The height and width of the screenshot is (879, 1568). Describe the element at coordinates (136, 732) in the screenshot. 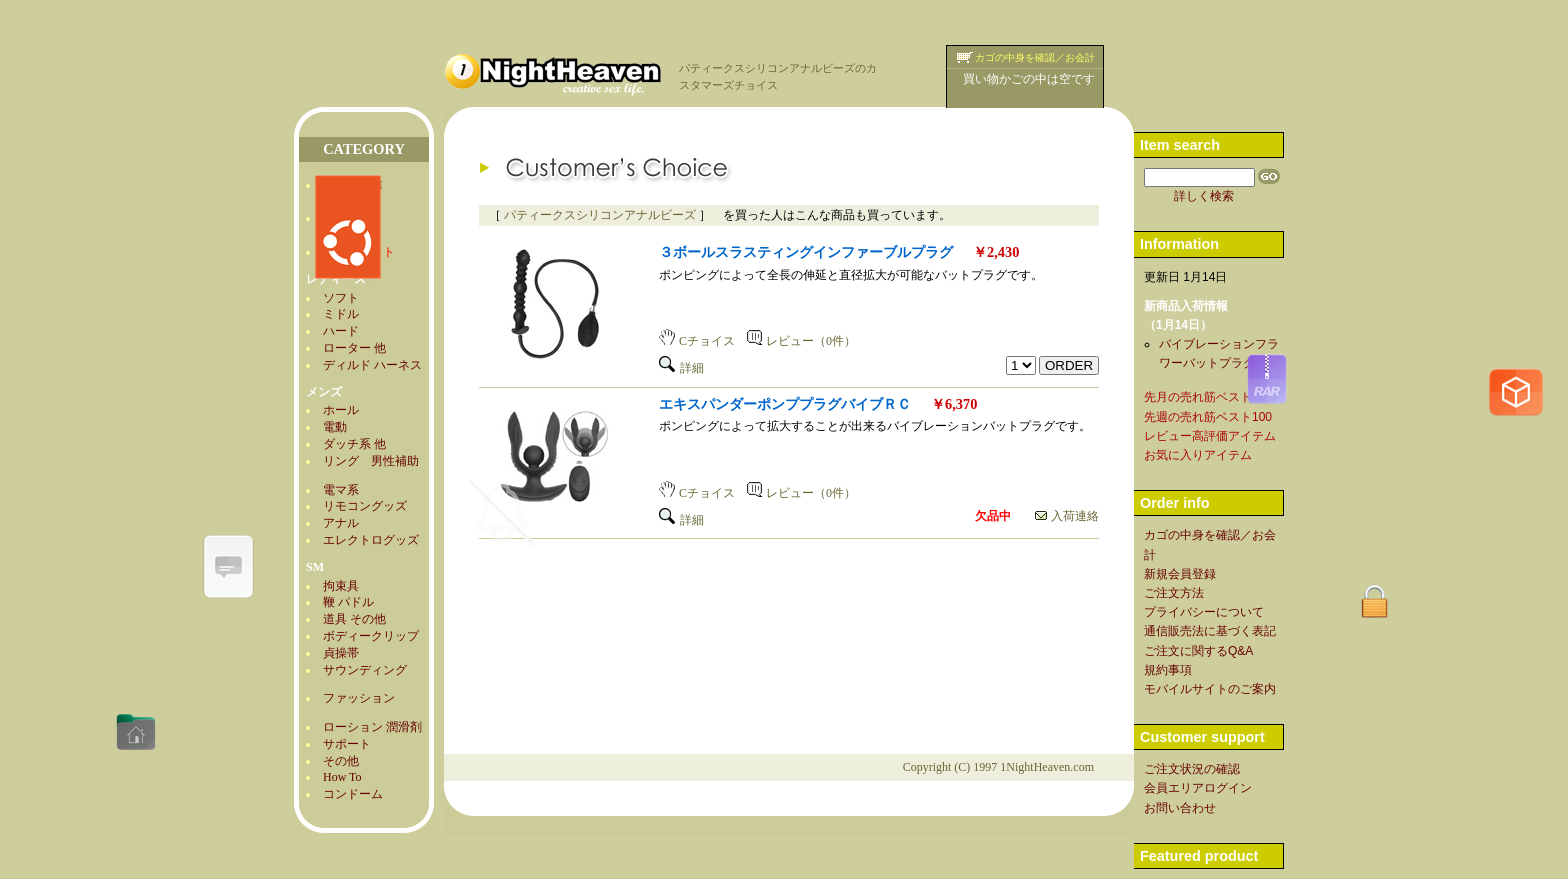

I see `access your home folder` at that location.